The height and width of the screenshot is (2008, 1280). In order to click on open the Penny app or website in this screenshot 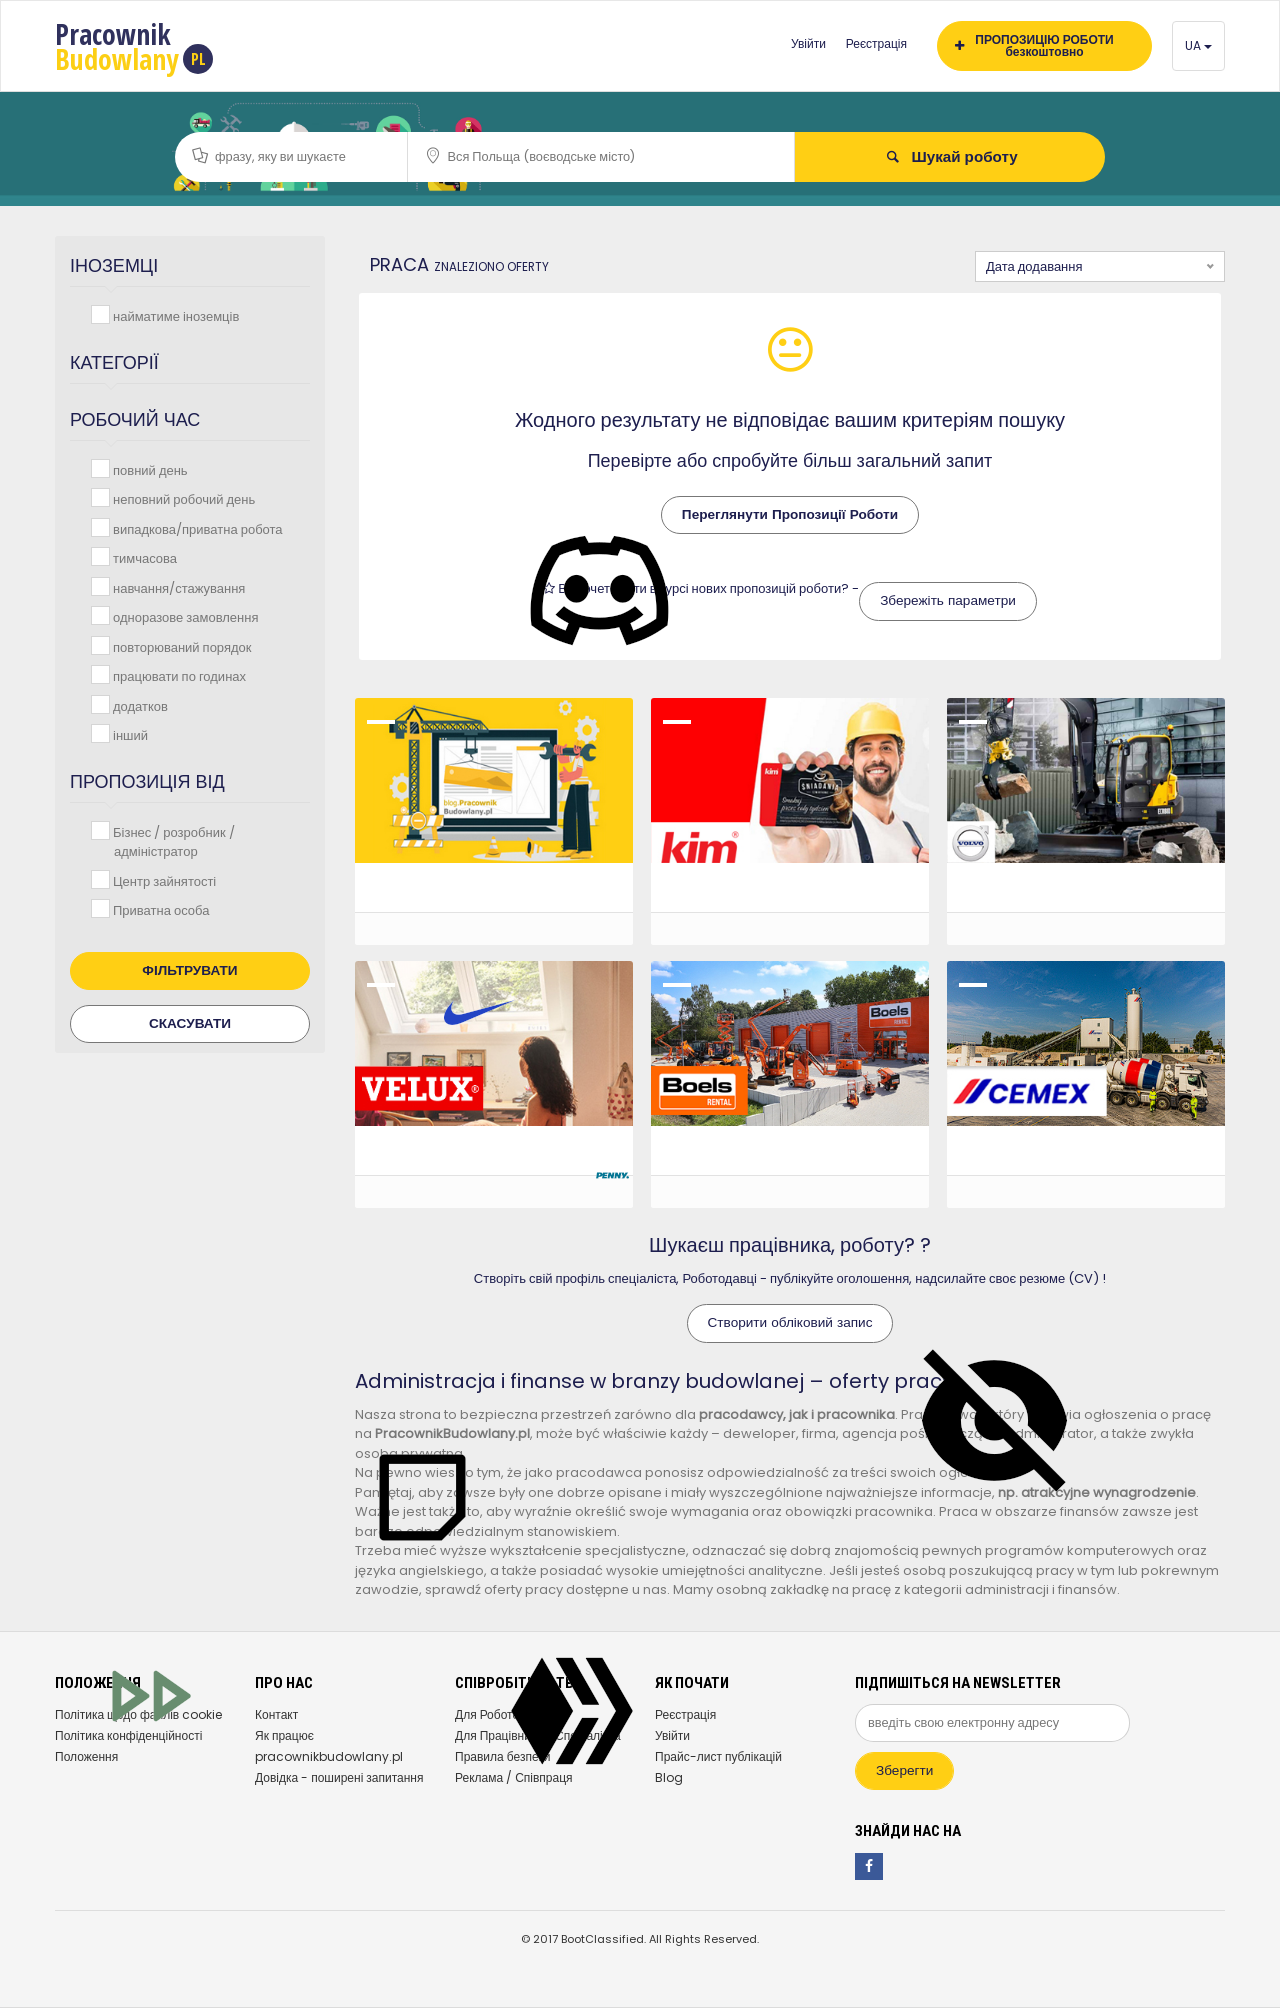, I will do `click(612, 1175)`.